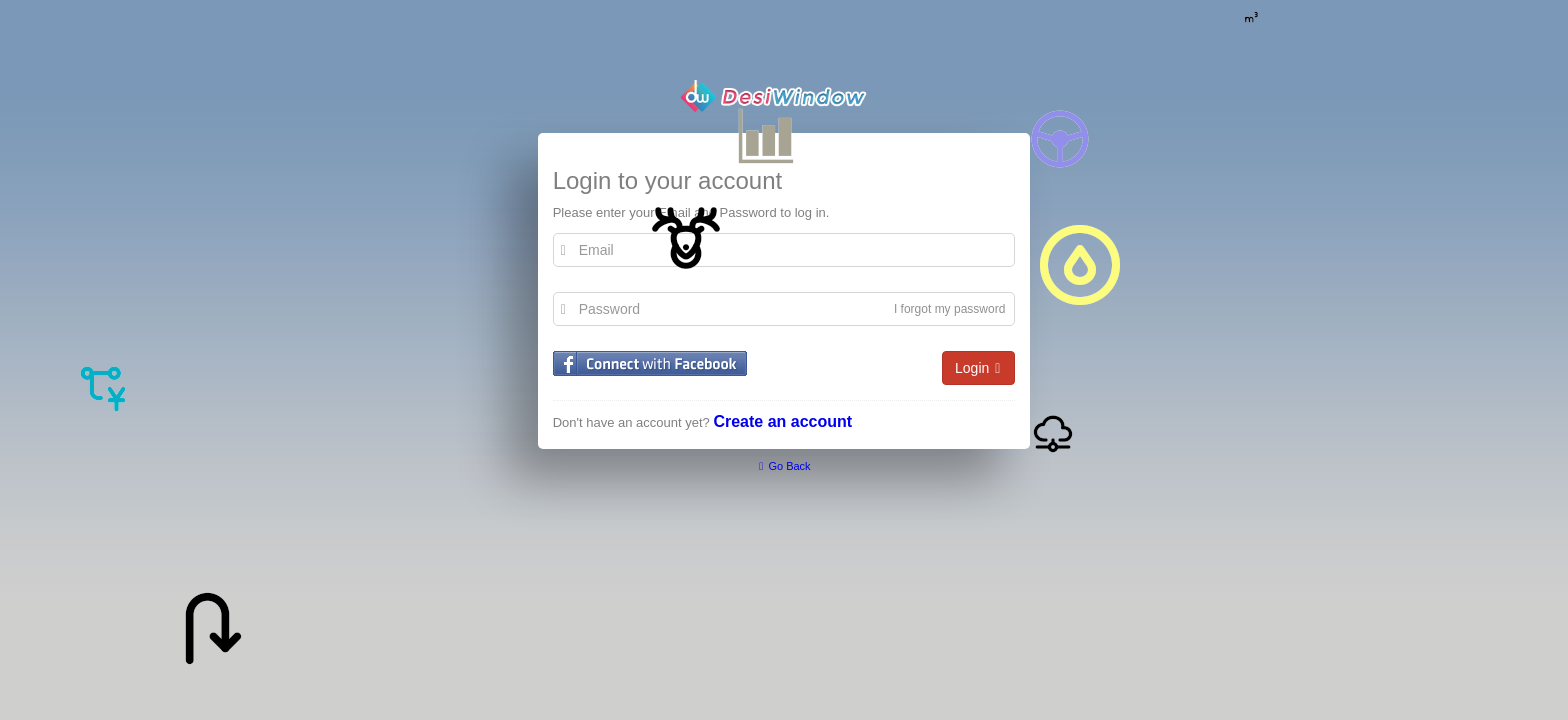  What do you see at coordinates (1251, 17) in the screenshot?
I see `indicates volume measurement in cubic meters` at bounding box center [1251, 17].